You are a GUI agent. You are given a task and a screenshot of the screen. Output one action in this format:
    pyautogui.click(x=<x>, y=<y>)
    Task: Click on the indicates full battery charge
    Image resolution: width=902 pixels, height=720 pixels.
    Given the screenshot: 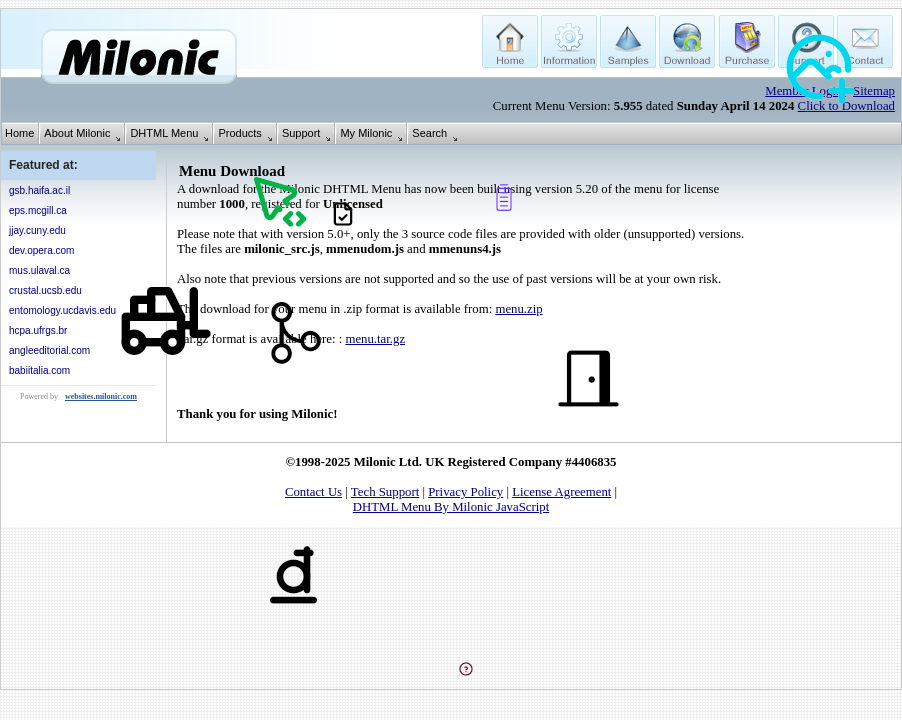 What is the action you would take?
    pyautogui.click(x=504, y=198)
    